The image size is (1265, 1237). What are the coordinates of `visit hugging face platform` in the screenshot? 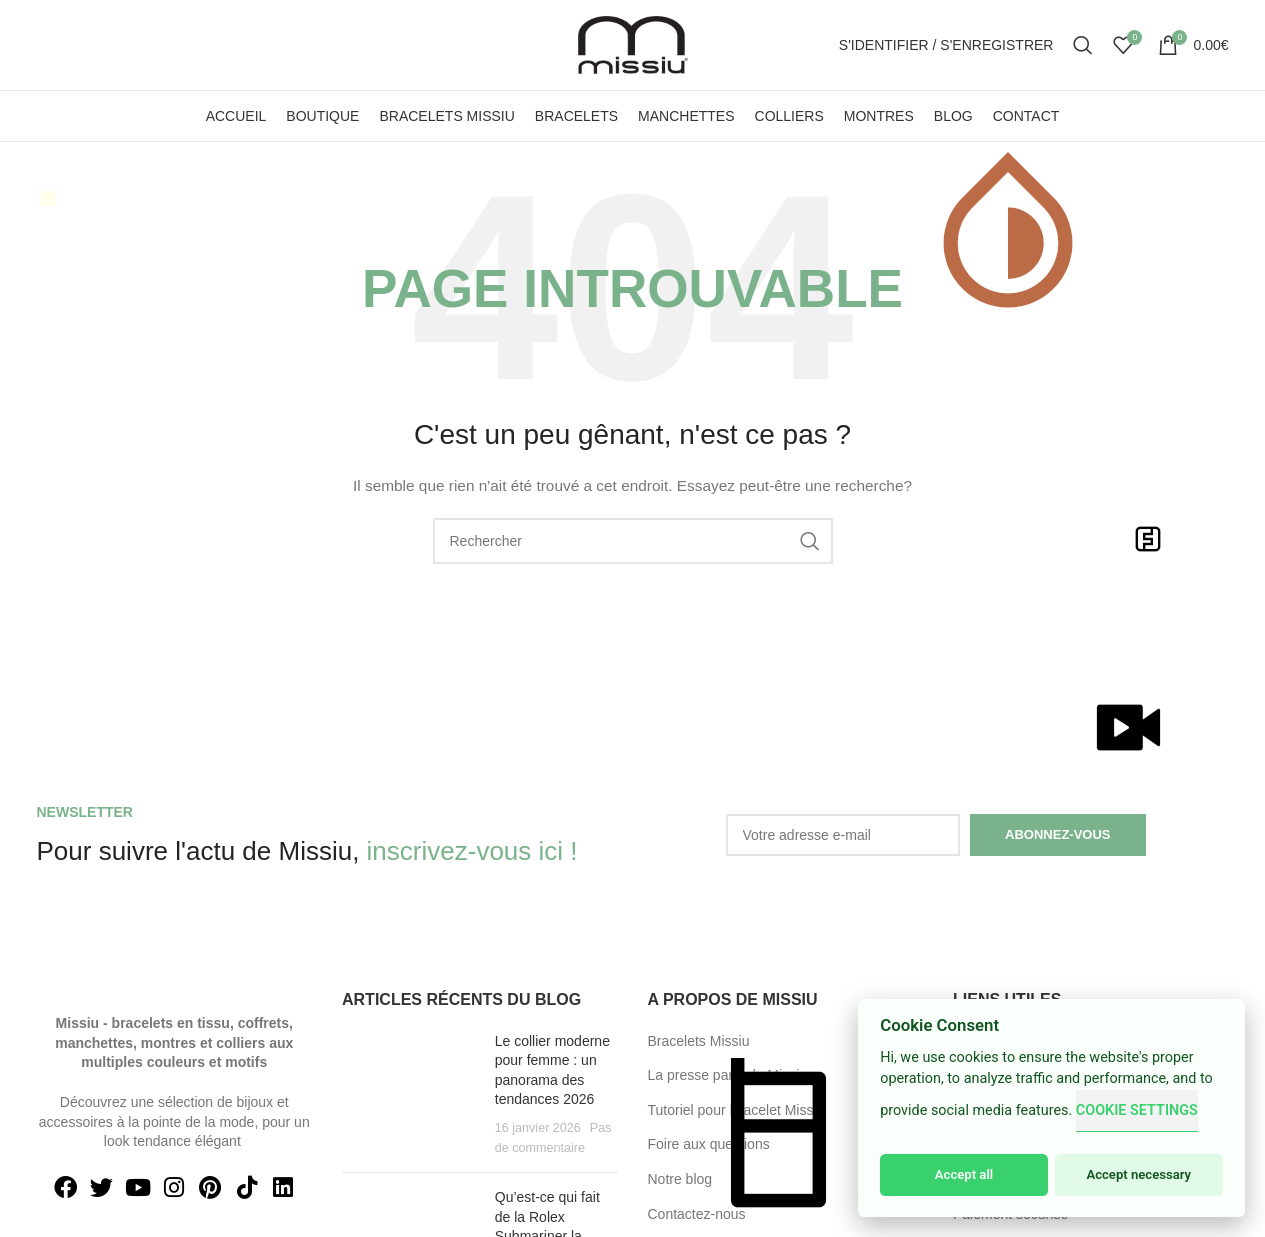 It's located at (48, 199).